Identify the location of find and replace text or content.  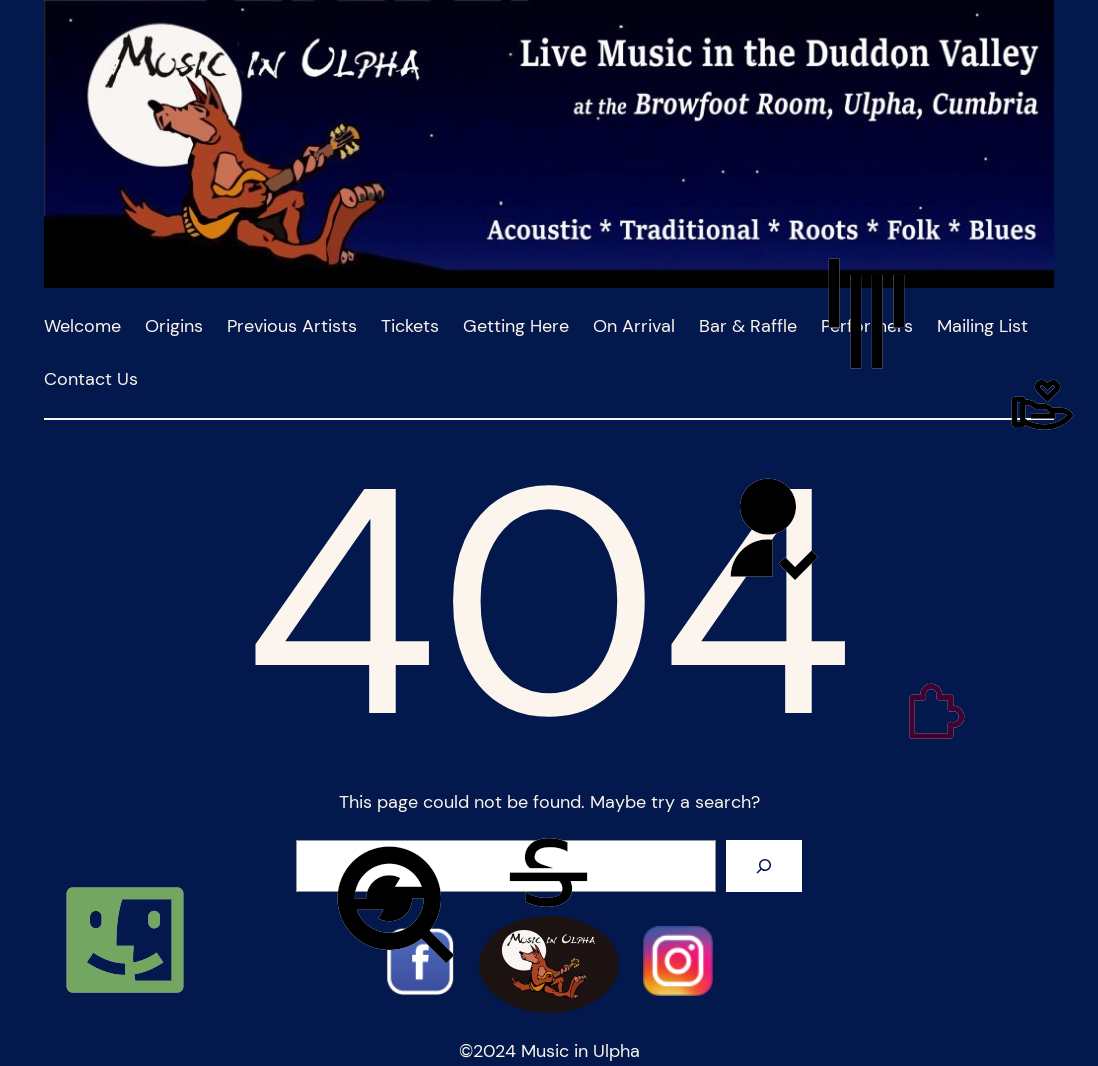
(395, 904).